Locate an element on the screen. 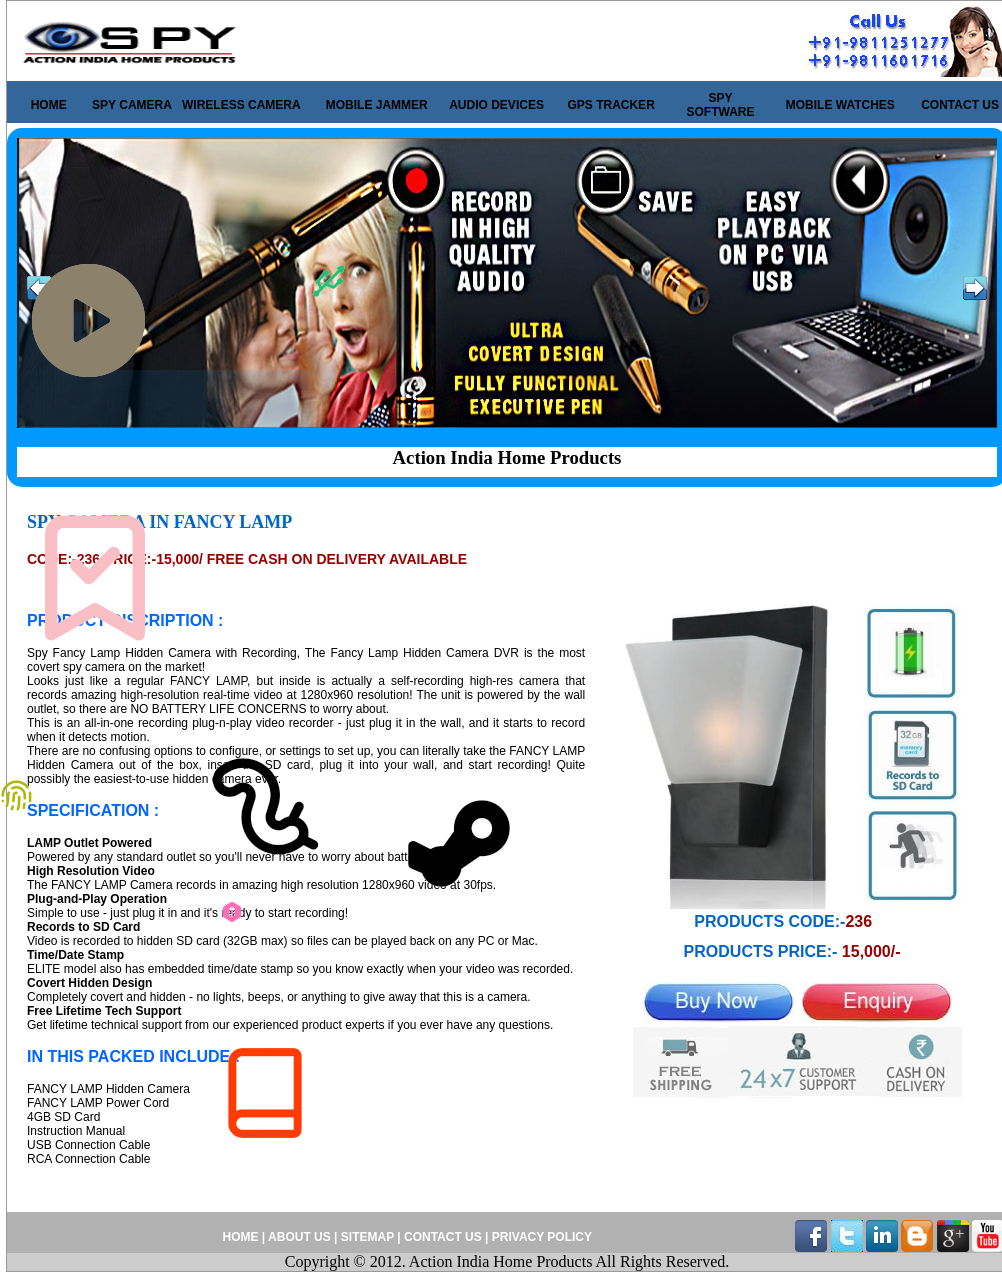 This screenshot has height=1272, width=1002. item successfully bookmarked is located at coordinates (95, 578).